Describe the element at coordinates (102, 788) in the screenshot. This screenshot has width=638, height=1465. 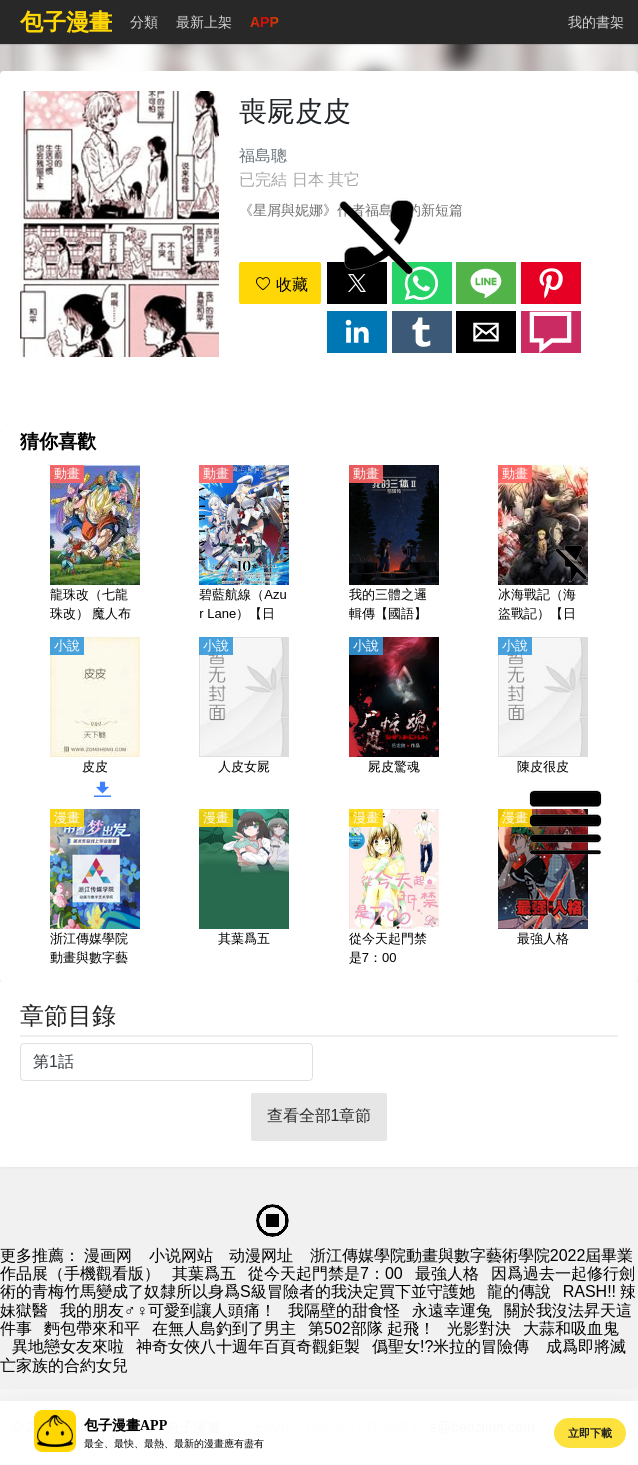
I see `download a file or content` at that location.